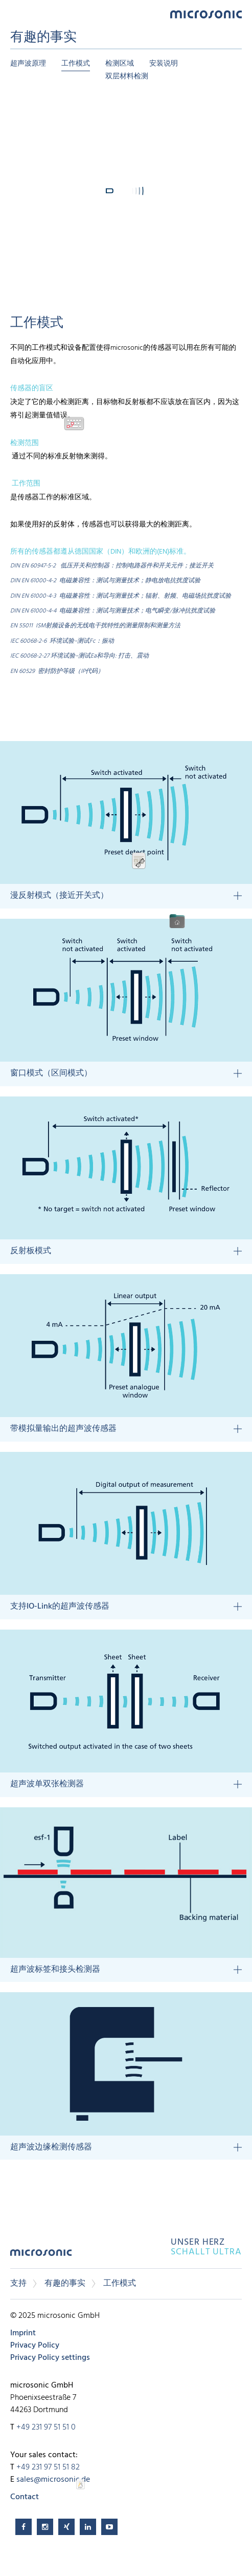  Describe the element at coordinates (80, 2484) in the screenshot. I see `pgp encryption key file` at that location.